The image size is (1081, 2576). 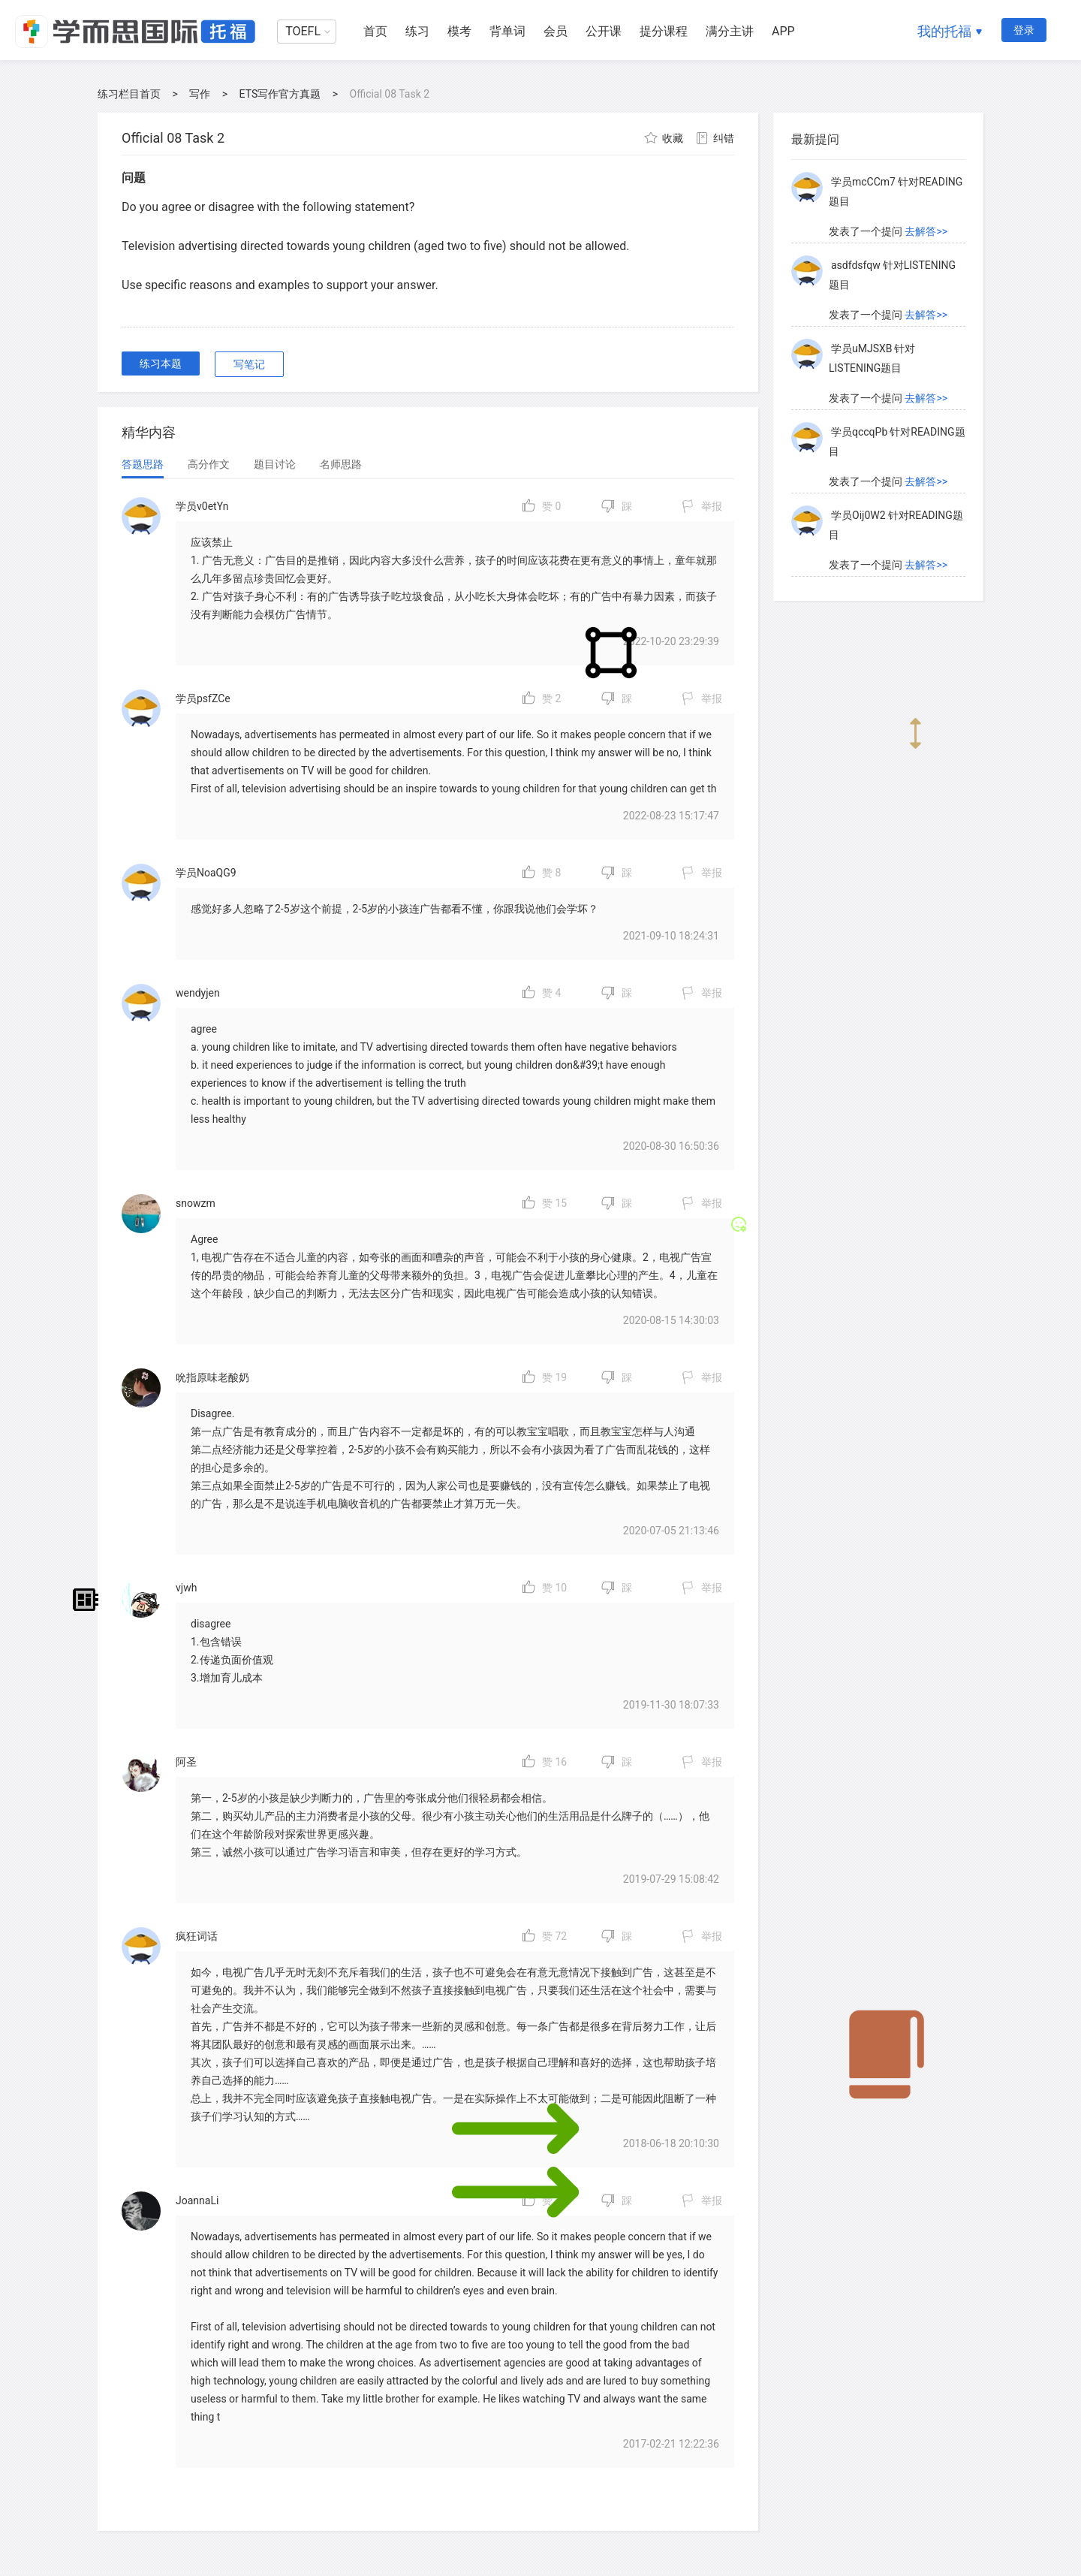 I want to click on access shape tools or drawing options, so click(x=611, y=653).